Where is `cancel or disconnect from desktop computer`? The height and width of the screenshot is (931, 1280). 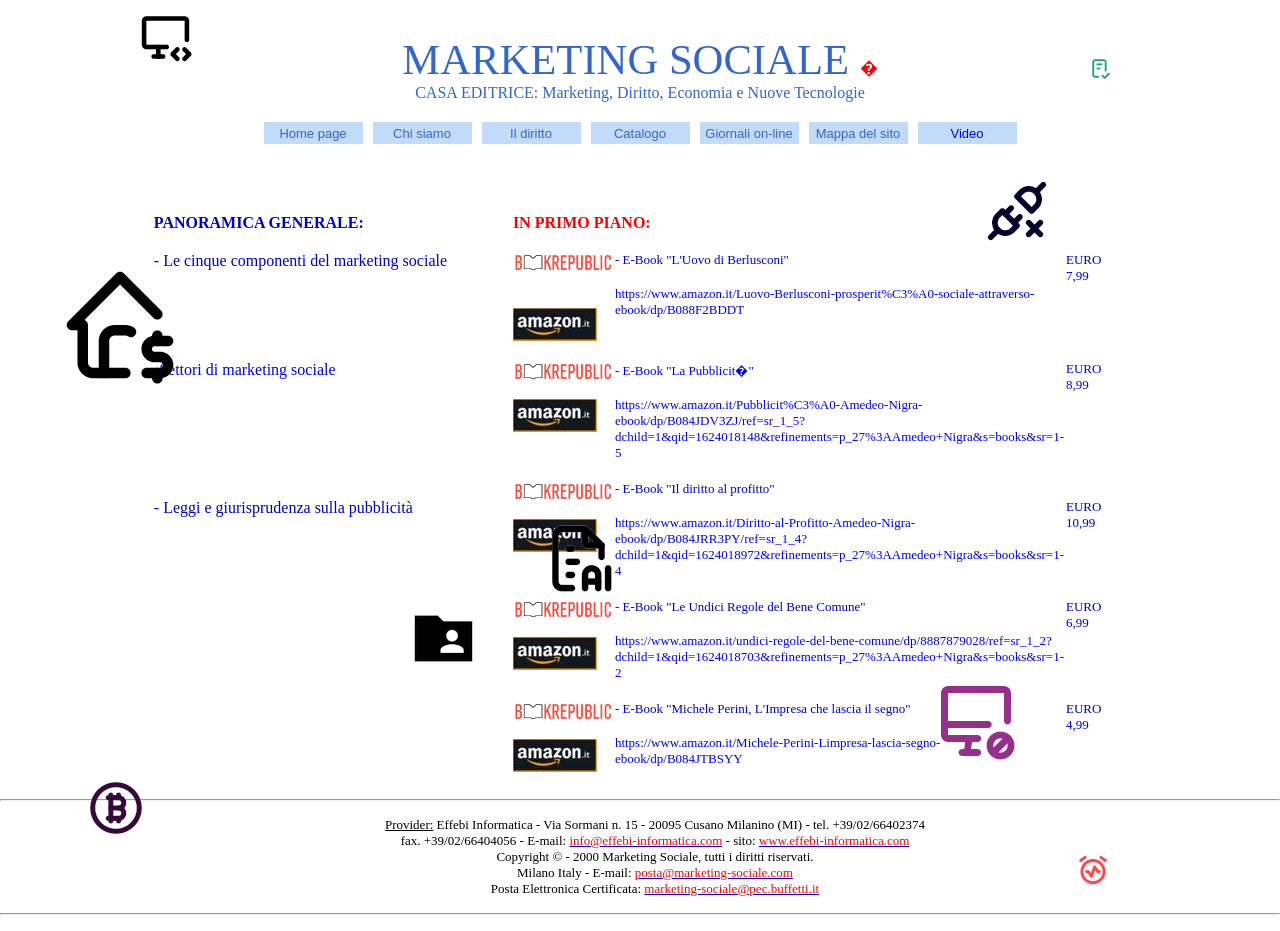 cancel or disconnect from desktop computer is located at coordinates (976, 721).